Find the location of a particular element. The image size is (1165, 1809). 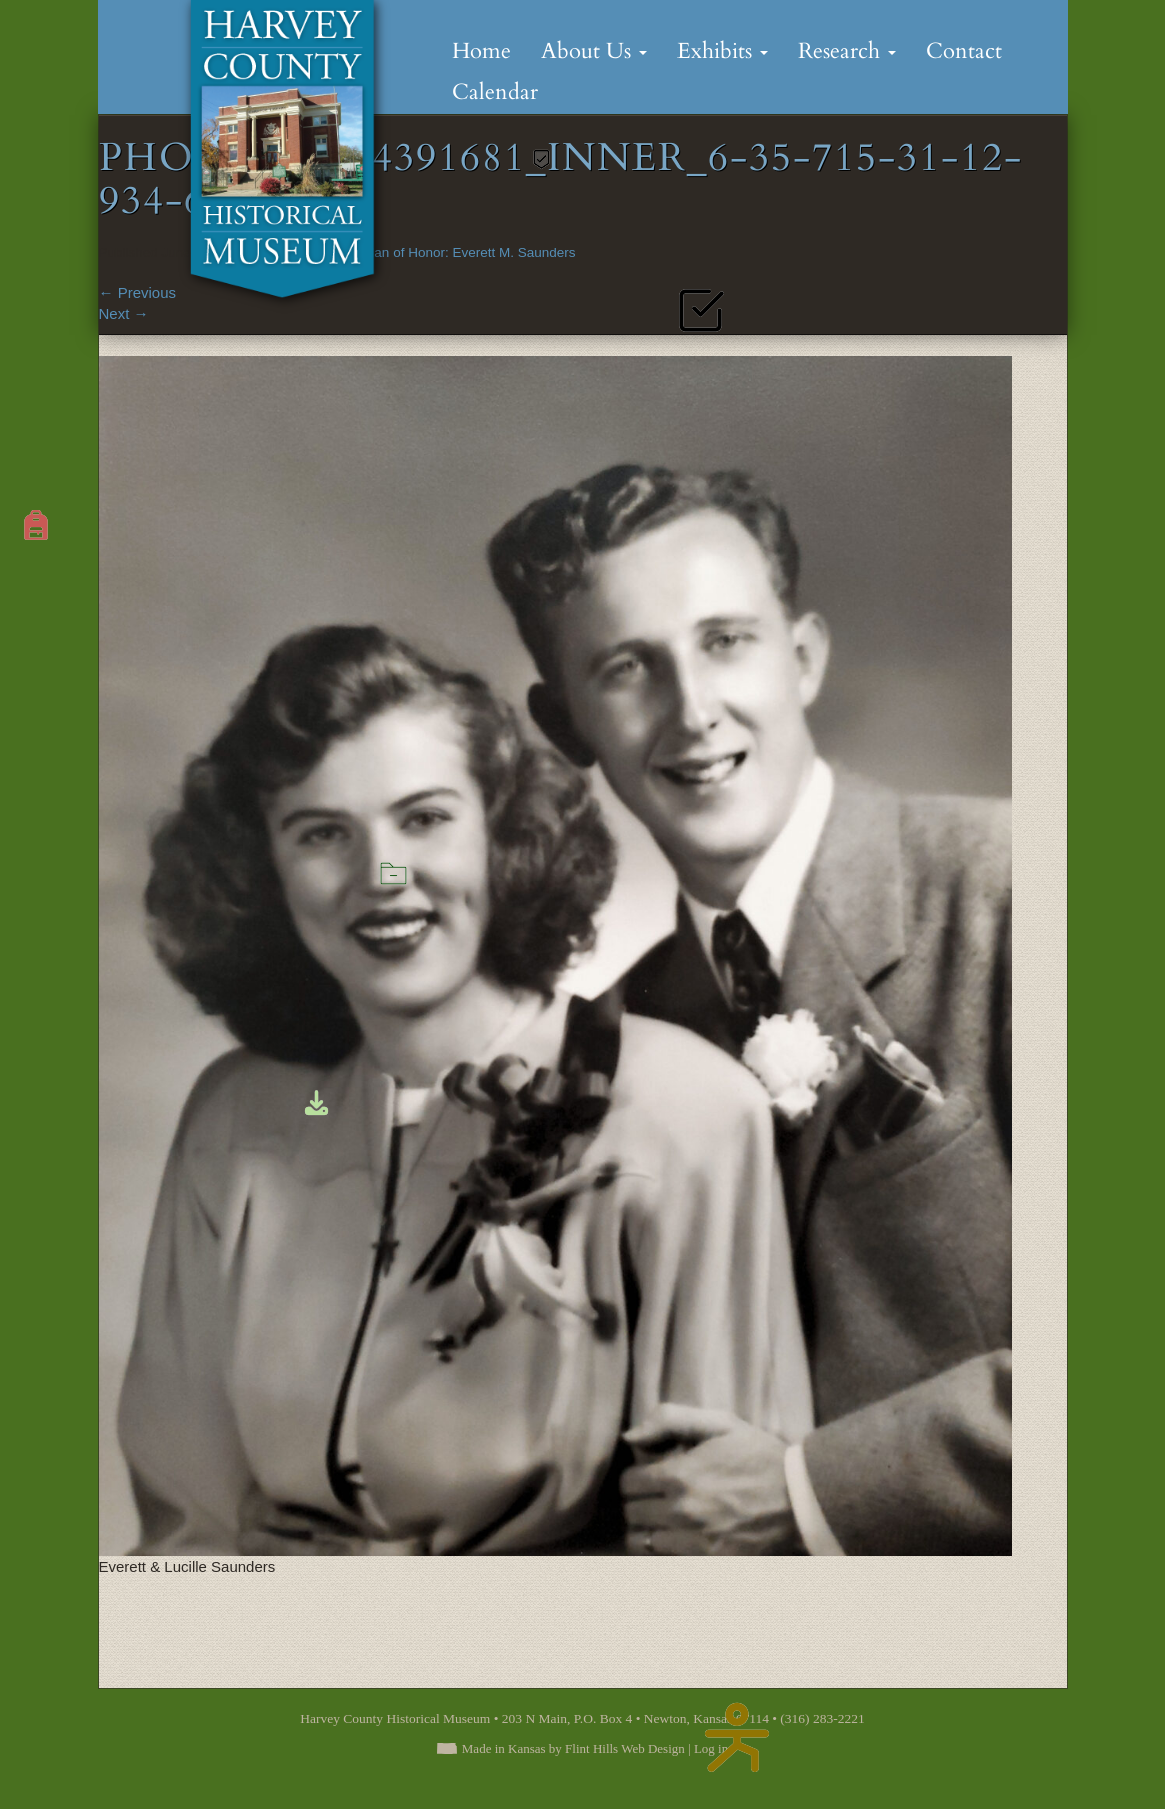

indicates a verified or visited location is located at coordinates (541, 159).